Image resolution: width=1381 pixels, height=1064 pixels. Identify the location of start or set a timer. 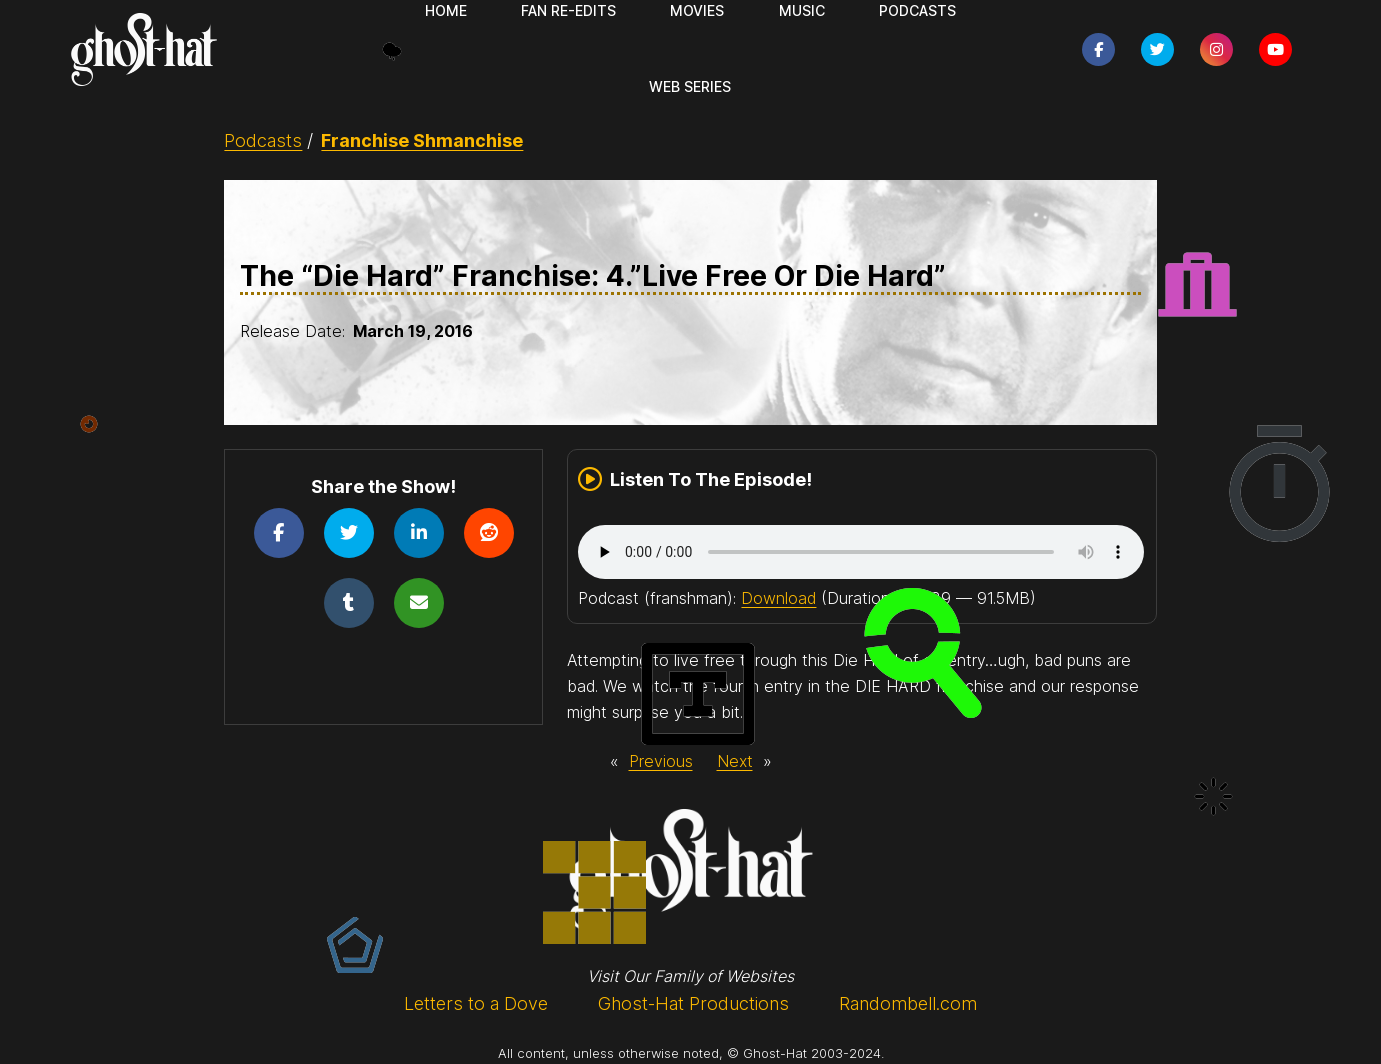
(1279, 486).